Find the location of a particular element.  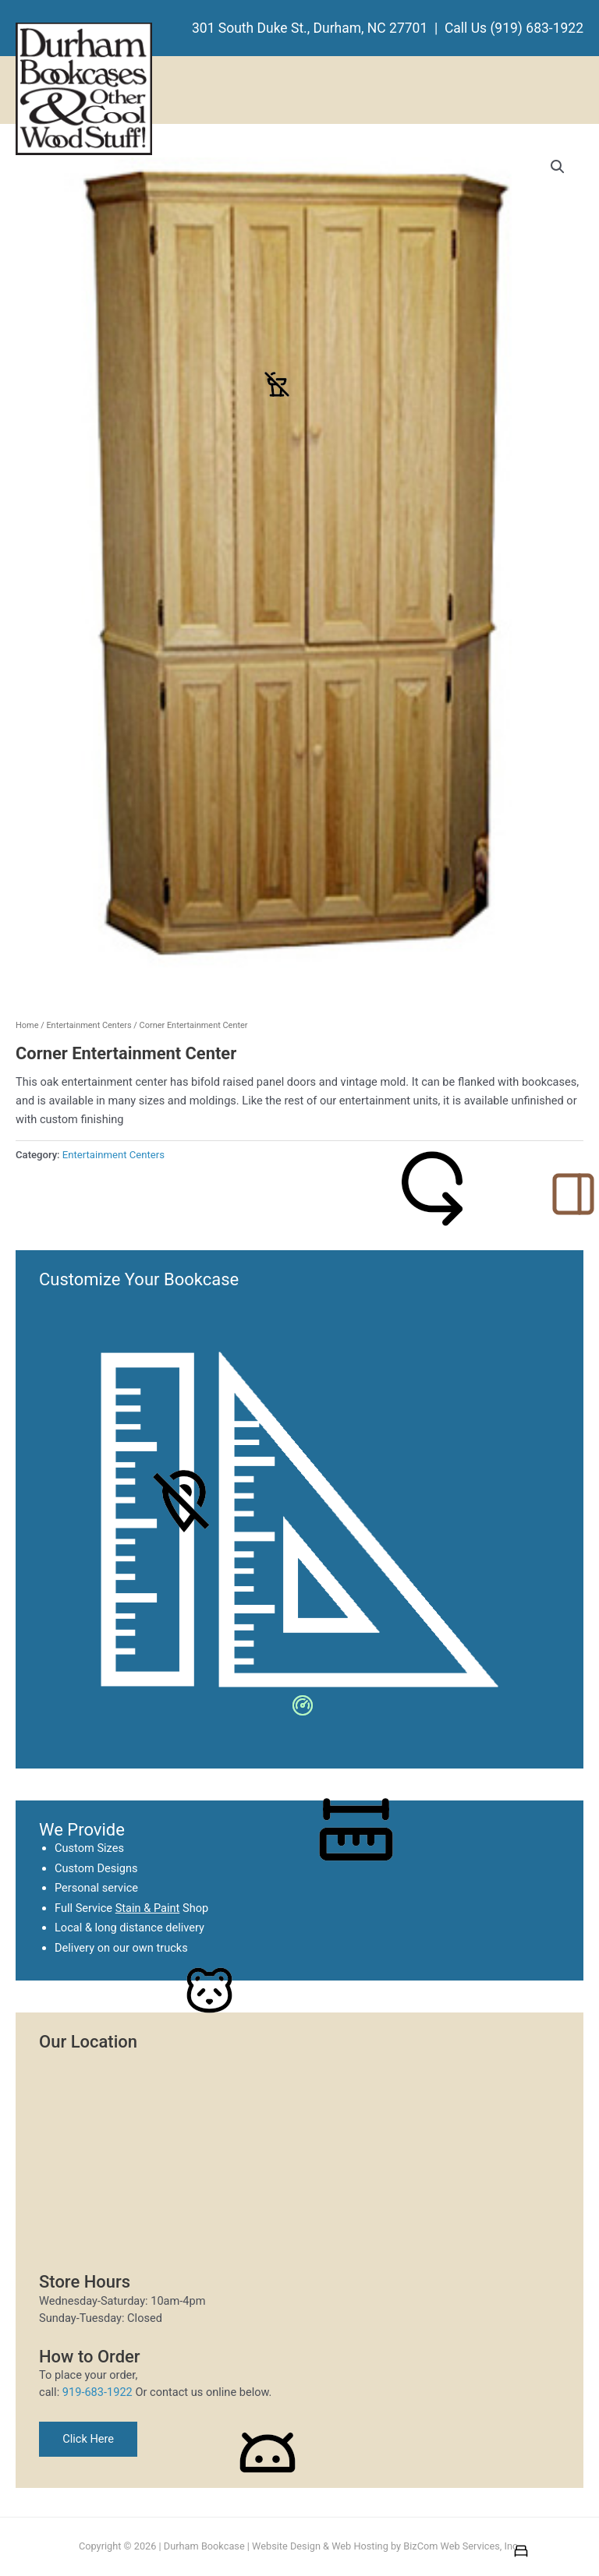

toggle right sidebar panel is located at coordinates (573, 1194).